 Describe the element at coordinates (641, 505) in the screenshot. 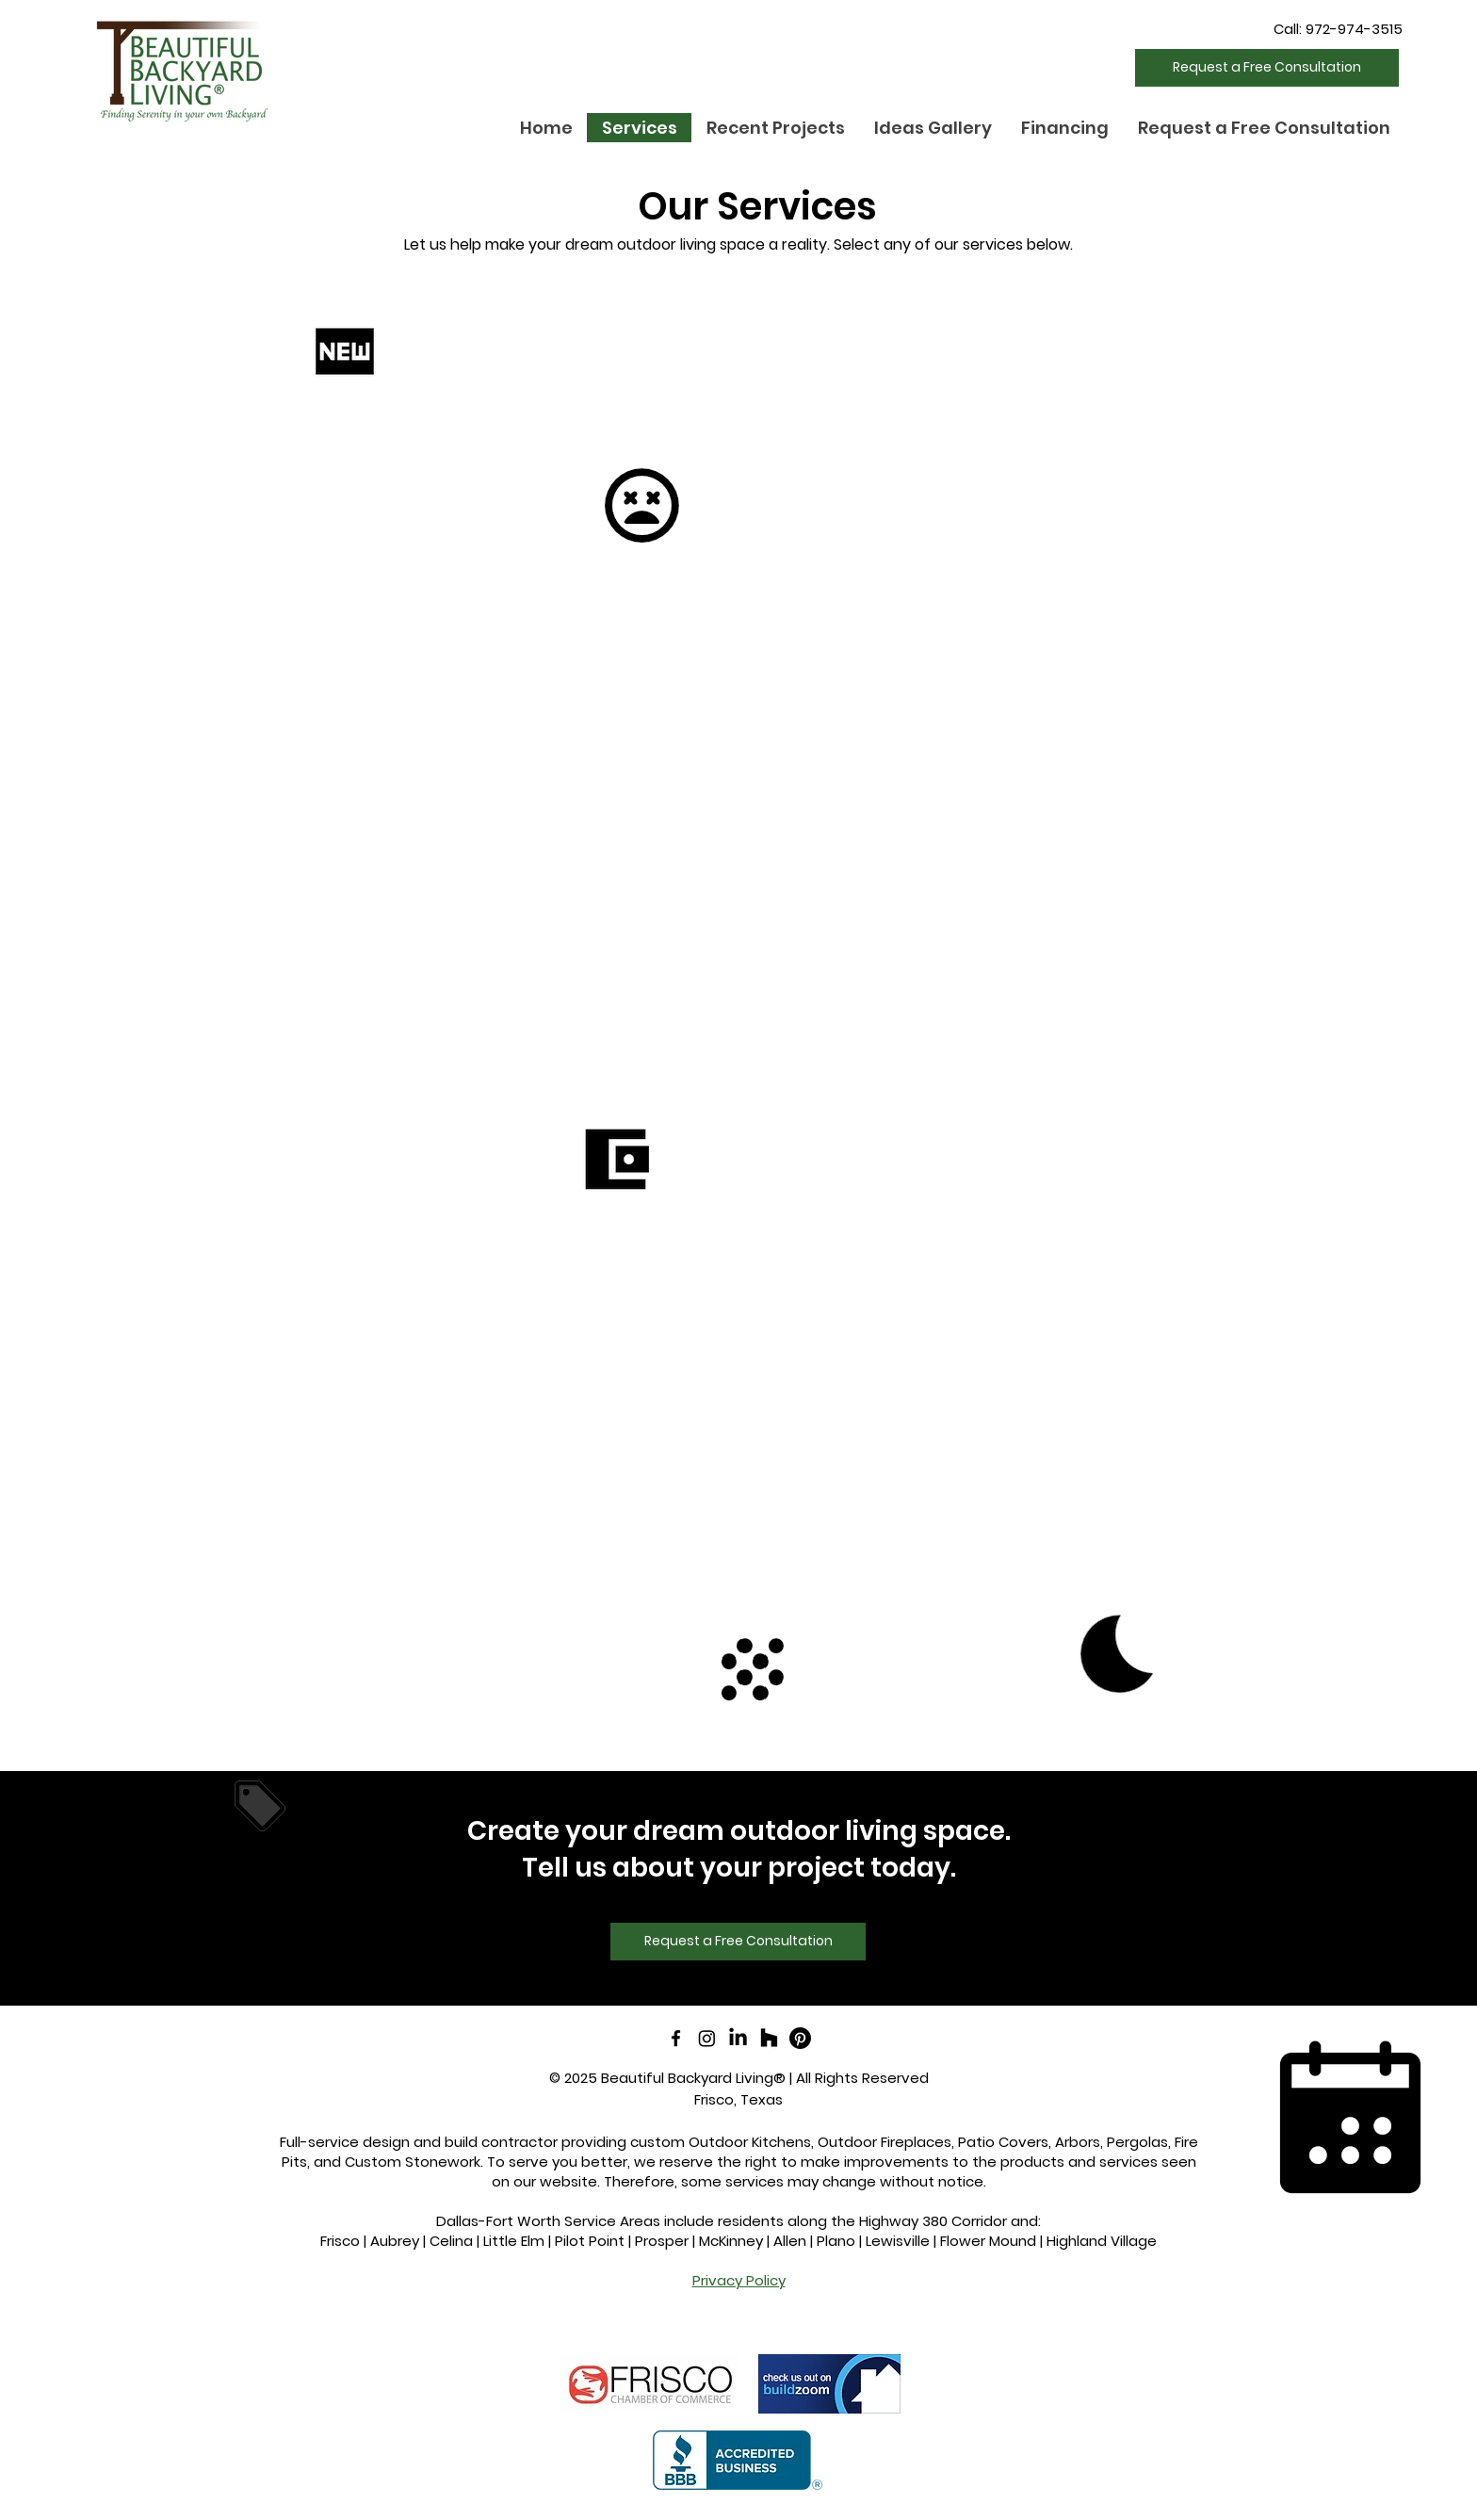

I see `rate experience as very dissatisfied` at that location.